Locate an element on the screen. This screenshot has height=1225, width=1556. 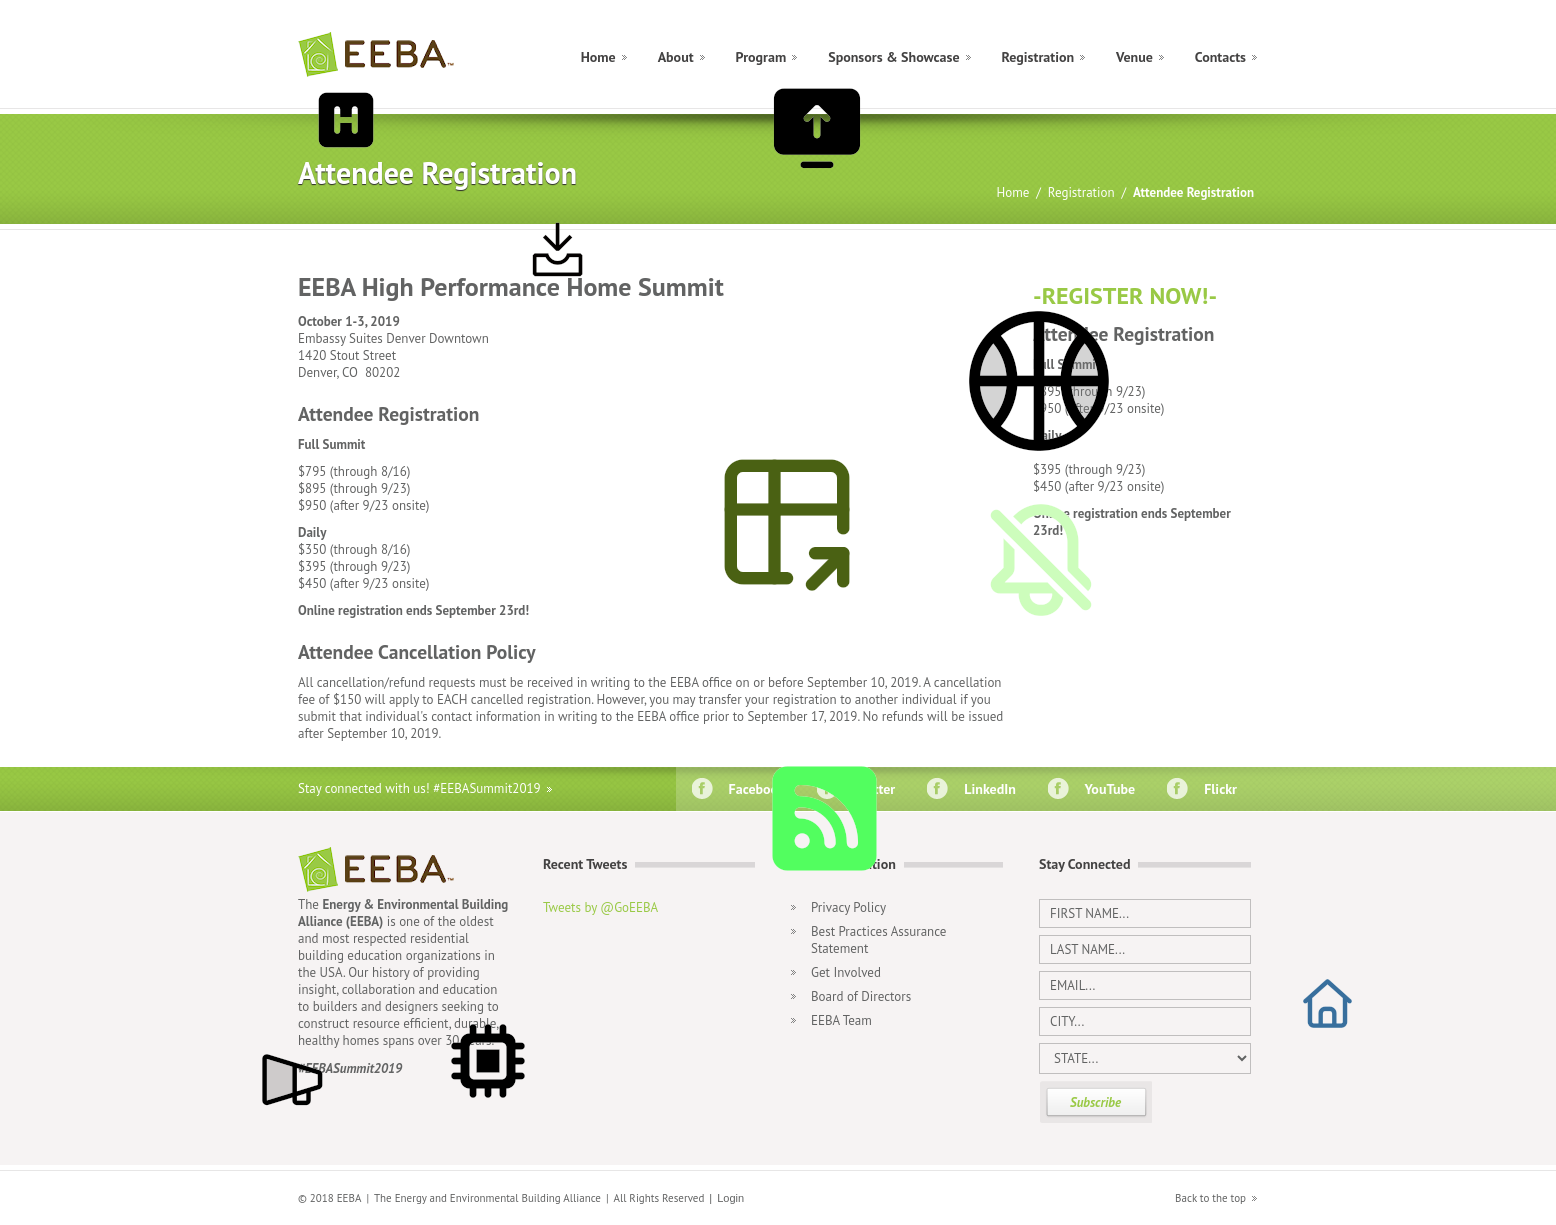
share table or spreadsheet data is located at coordinates (787, 522).